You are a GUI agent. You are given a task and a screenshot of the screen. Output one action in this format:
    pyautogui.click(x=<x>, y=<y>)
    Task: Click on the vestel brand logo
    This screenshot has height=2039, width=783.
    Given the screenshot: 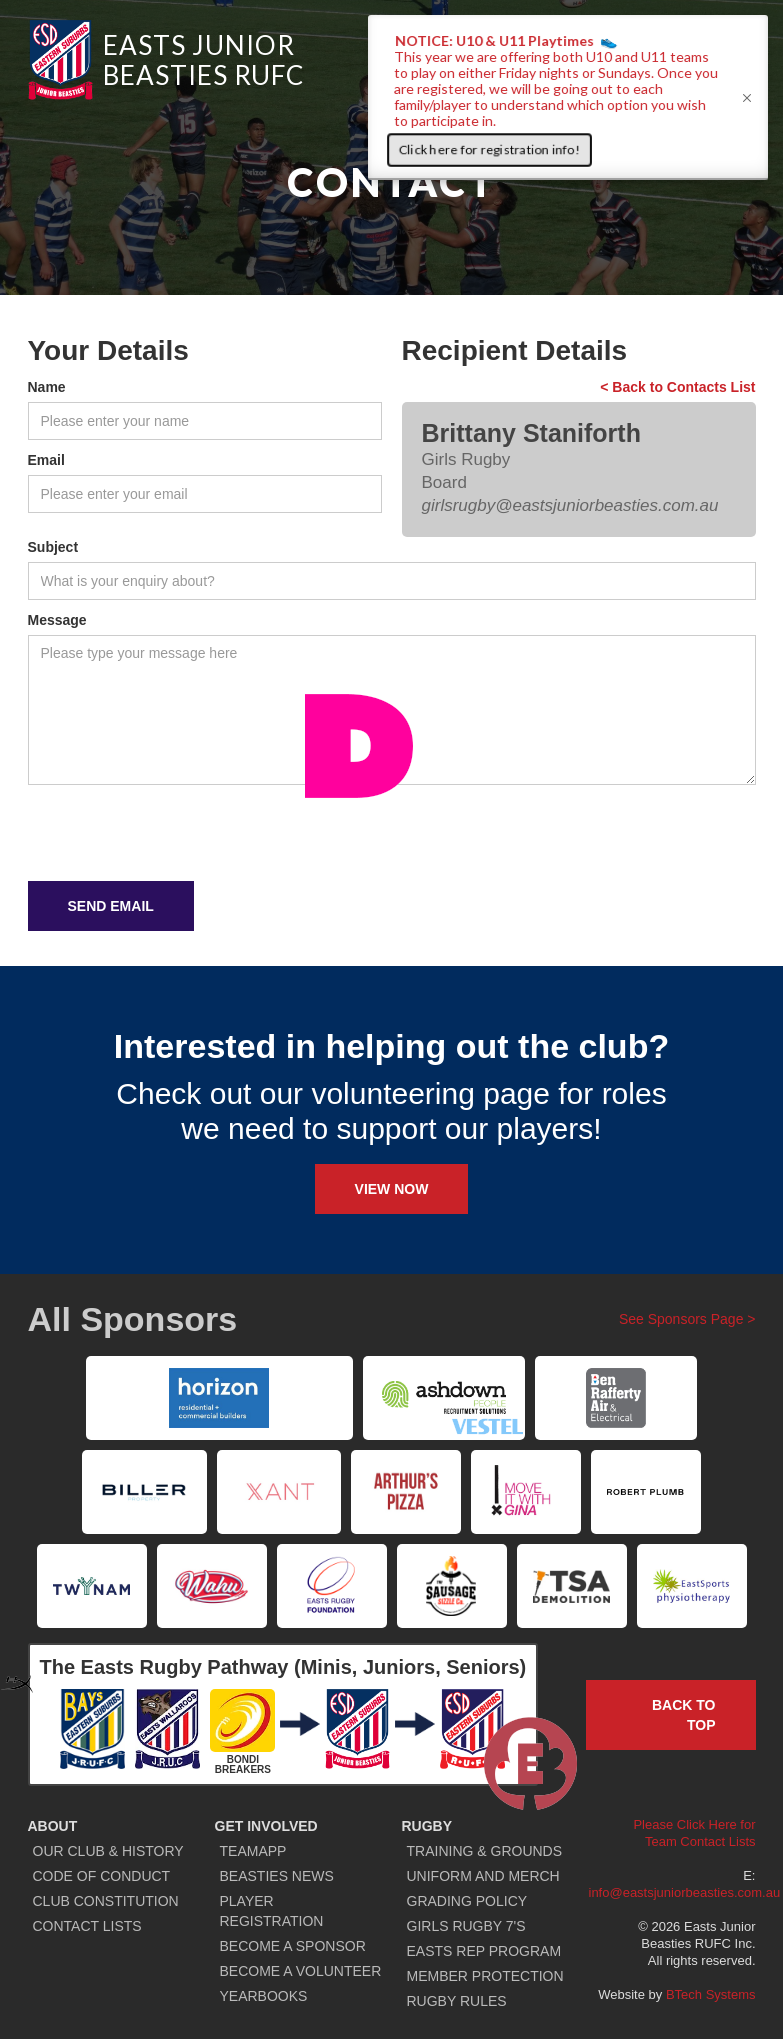 What is the action you would take?
    pyautogui.click(x=487, y=1426)
    